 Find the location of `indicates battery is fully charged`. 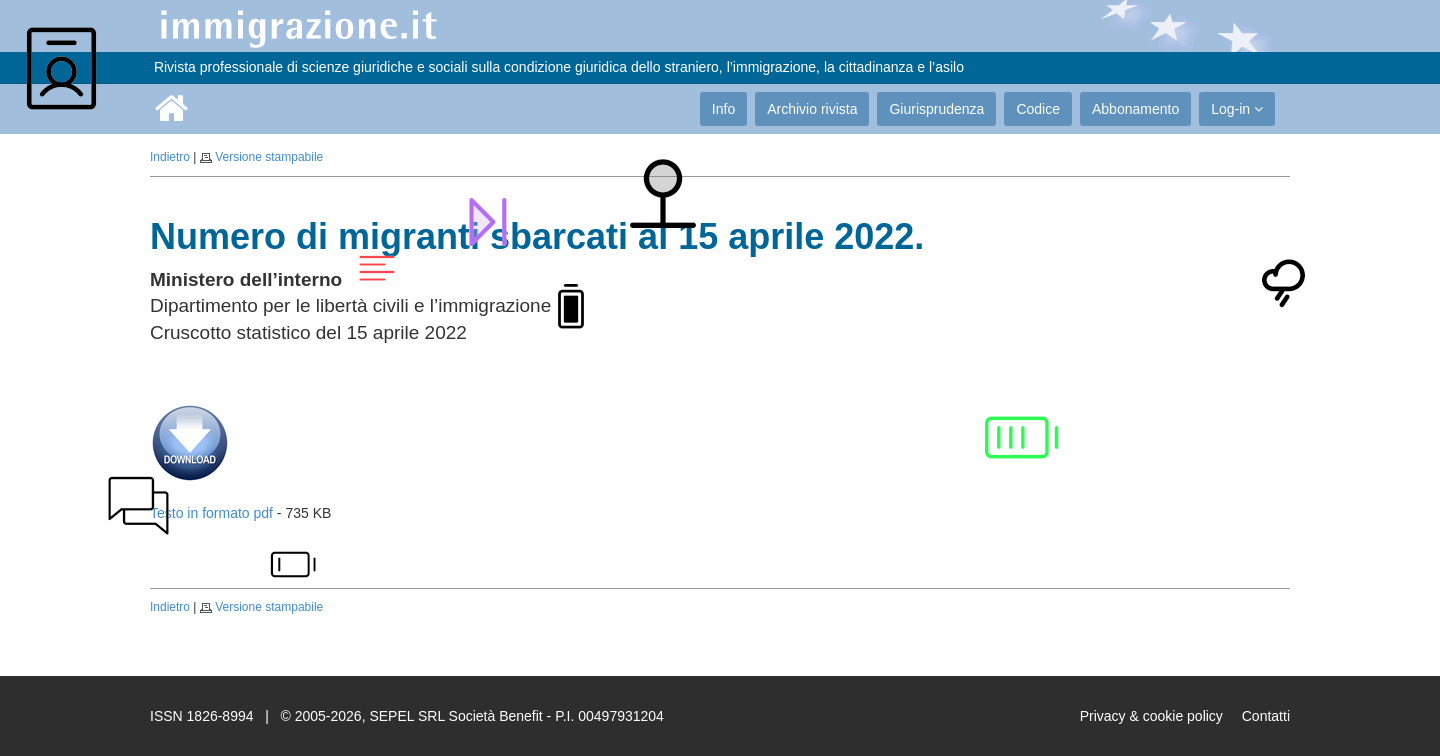

indicates battery is fully charged is located at coordinates (571, 307).